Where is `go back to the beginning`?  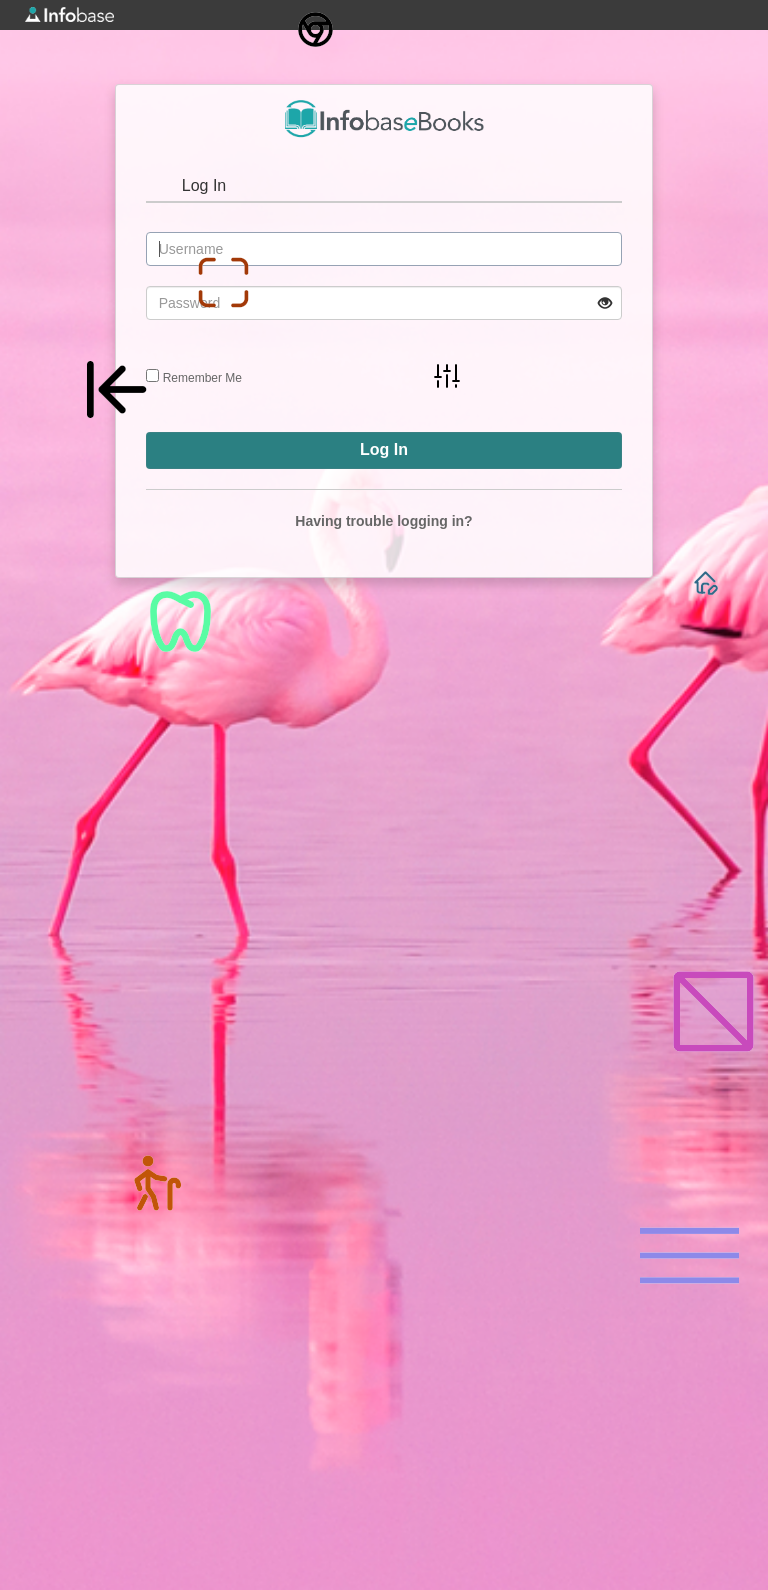 go back to the beginning is located at coordinates (115, 389).